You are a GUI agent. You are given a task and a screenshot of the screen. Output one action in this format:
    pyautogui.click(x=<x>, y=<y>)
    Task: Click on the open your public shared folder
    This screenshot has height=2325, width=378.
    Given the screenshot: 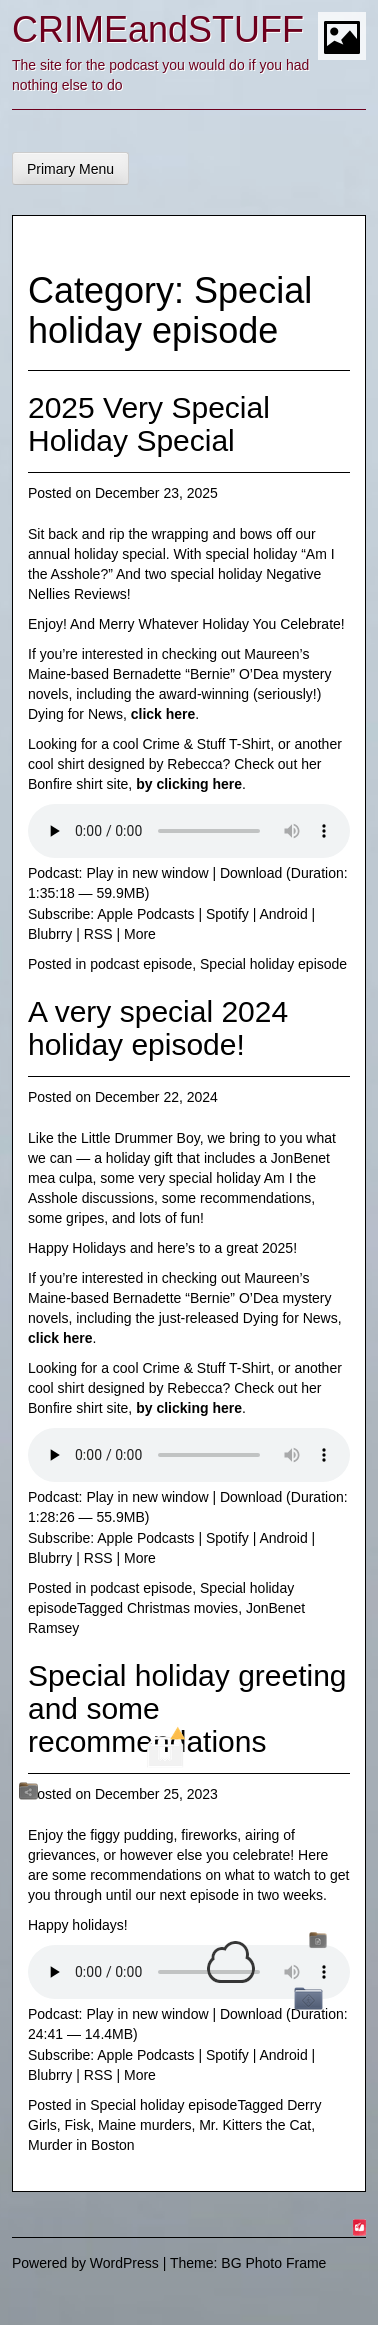 What is the action you would take?
    pyautogui.click(x=28, y=1790)
    